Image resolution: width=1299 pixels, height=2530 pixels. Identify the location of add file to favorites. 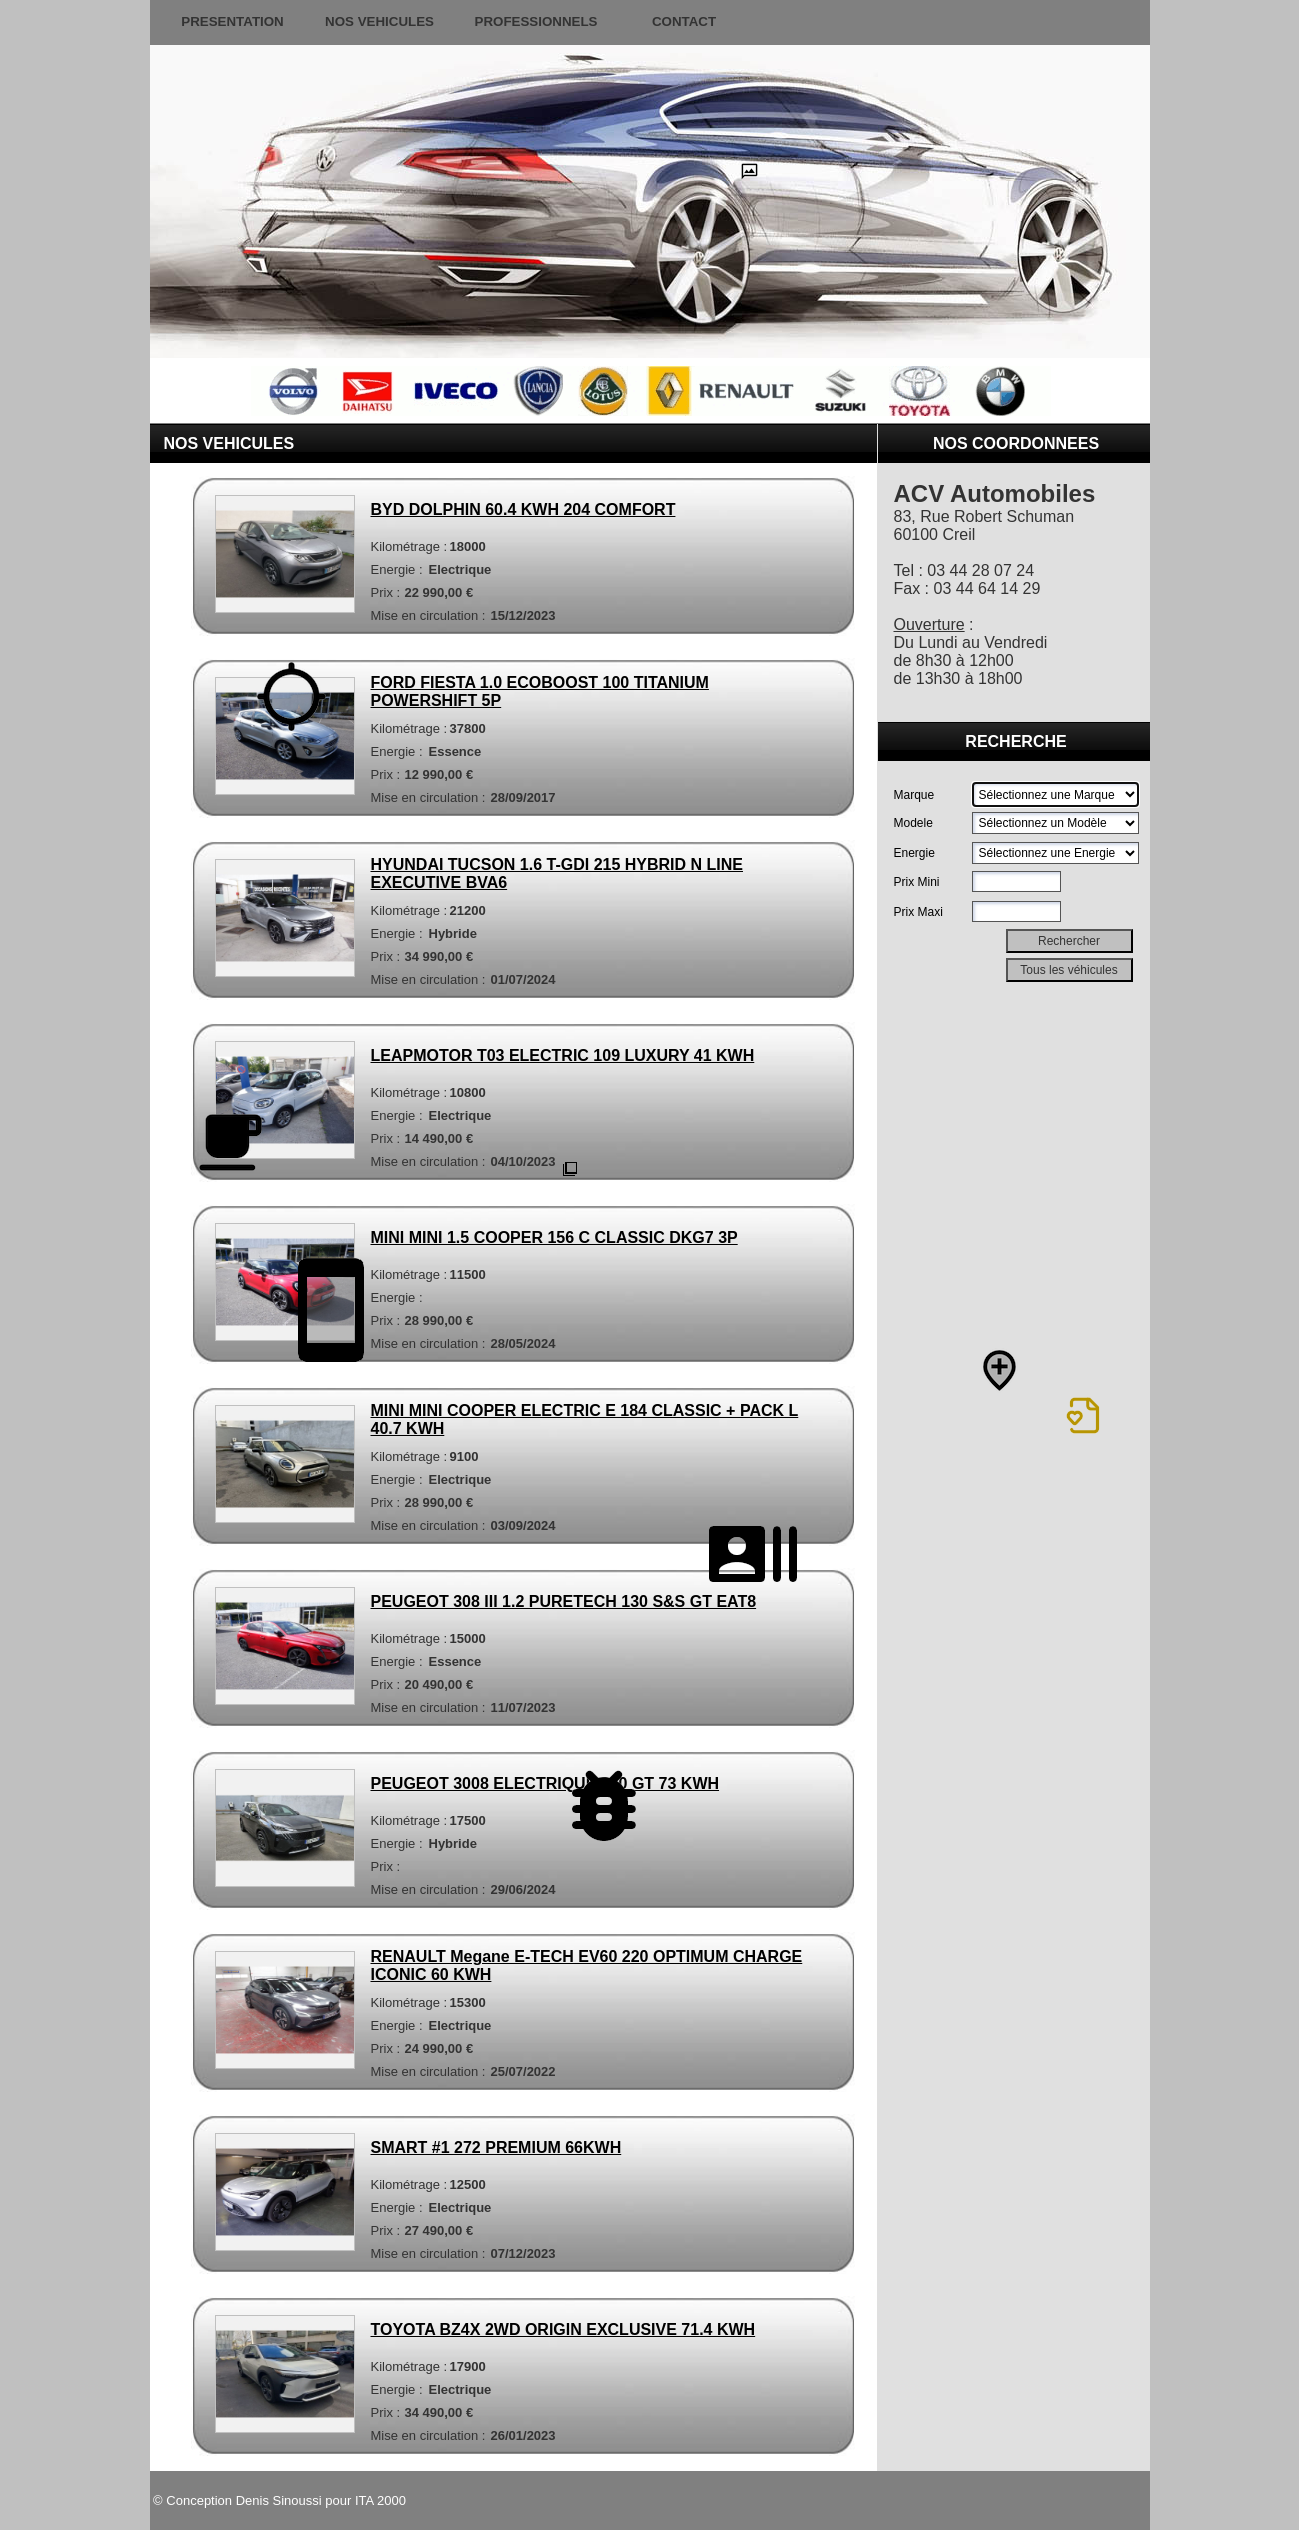
(1084, 1415).